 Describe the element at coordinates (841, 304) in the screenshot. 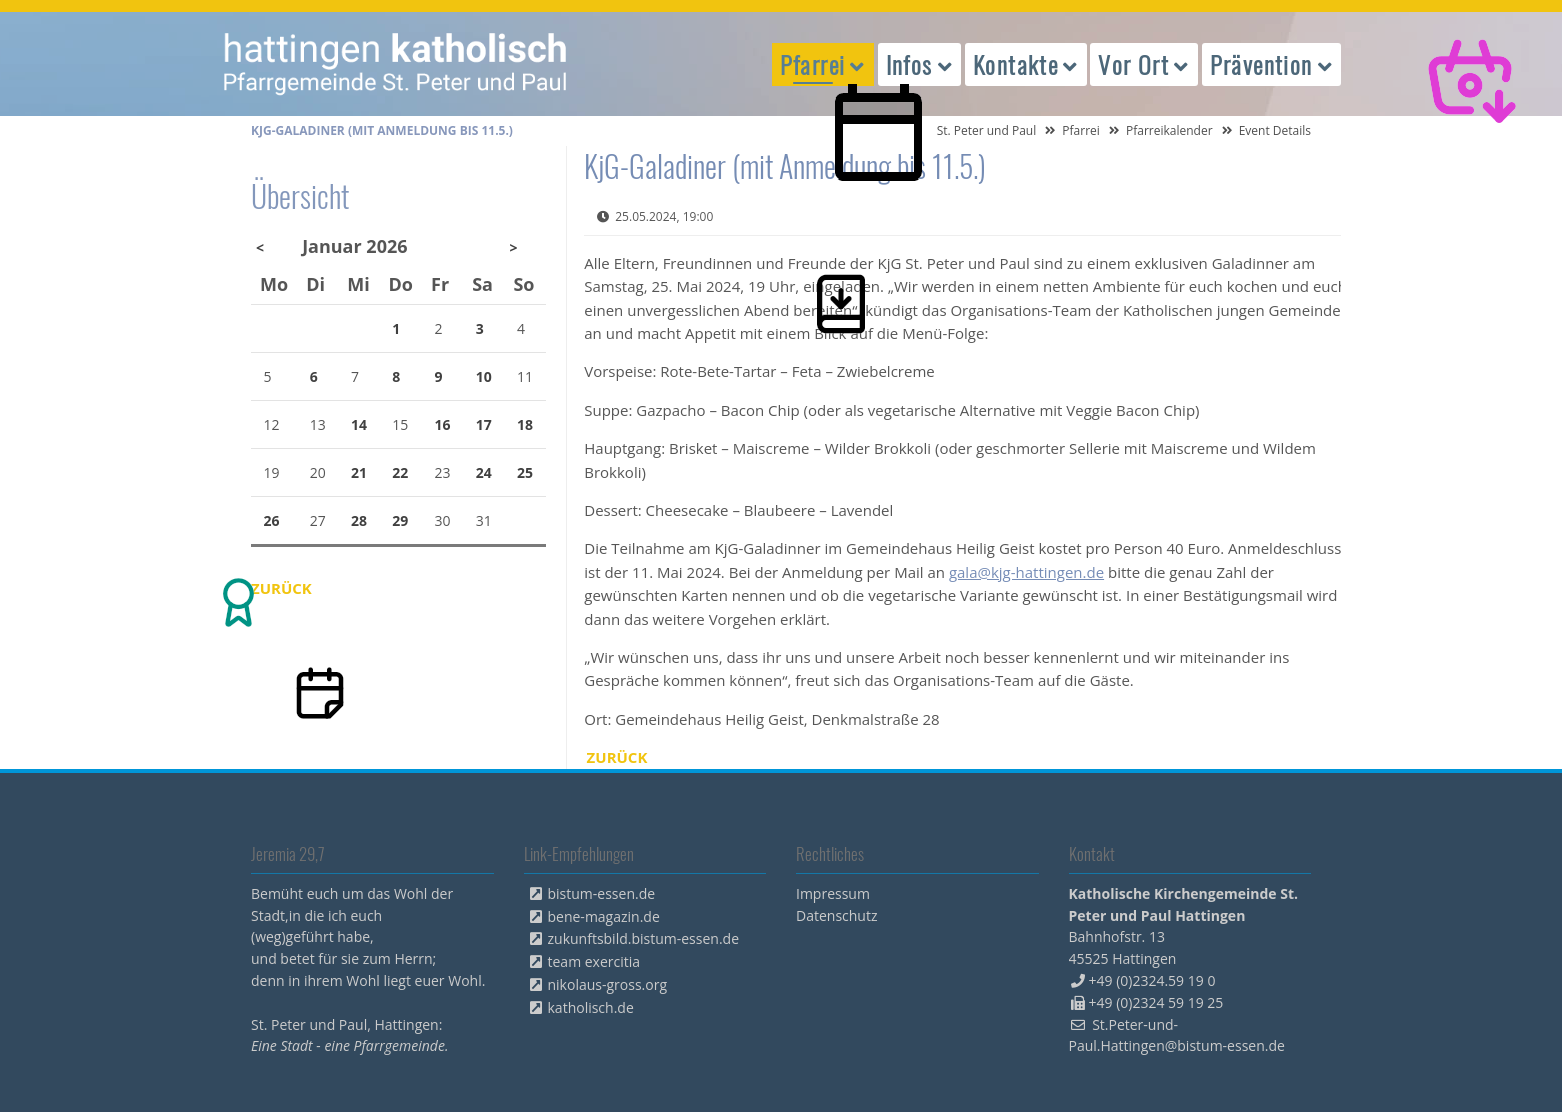

I see `download a book or ebook` at that location.